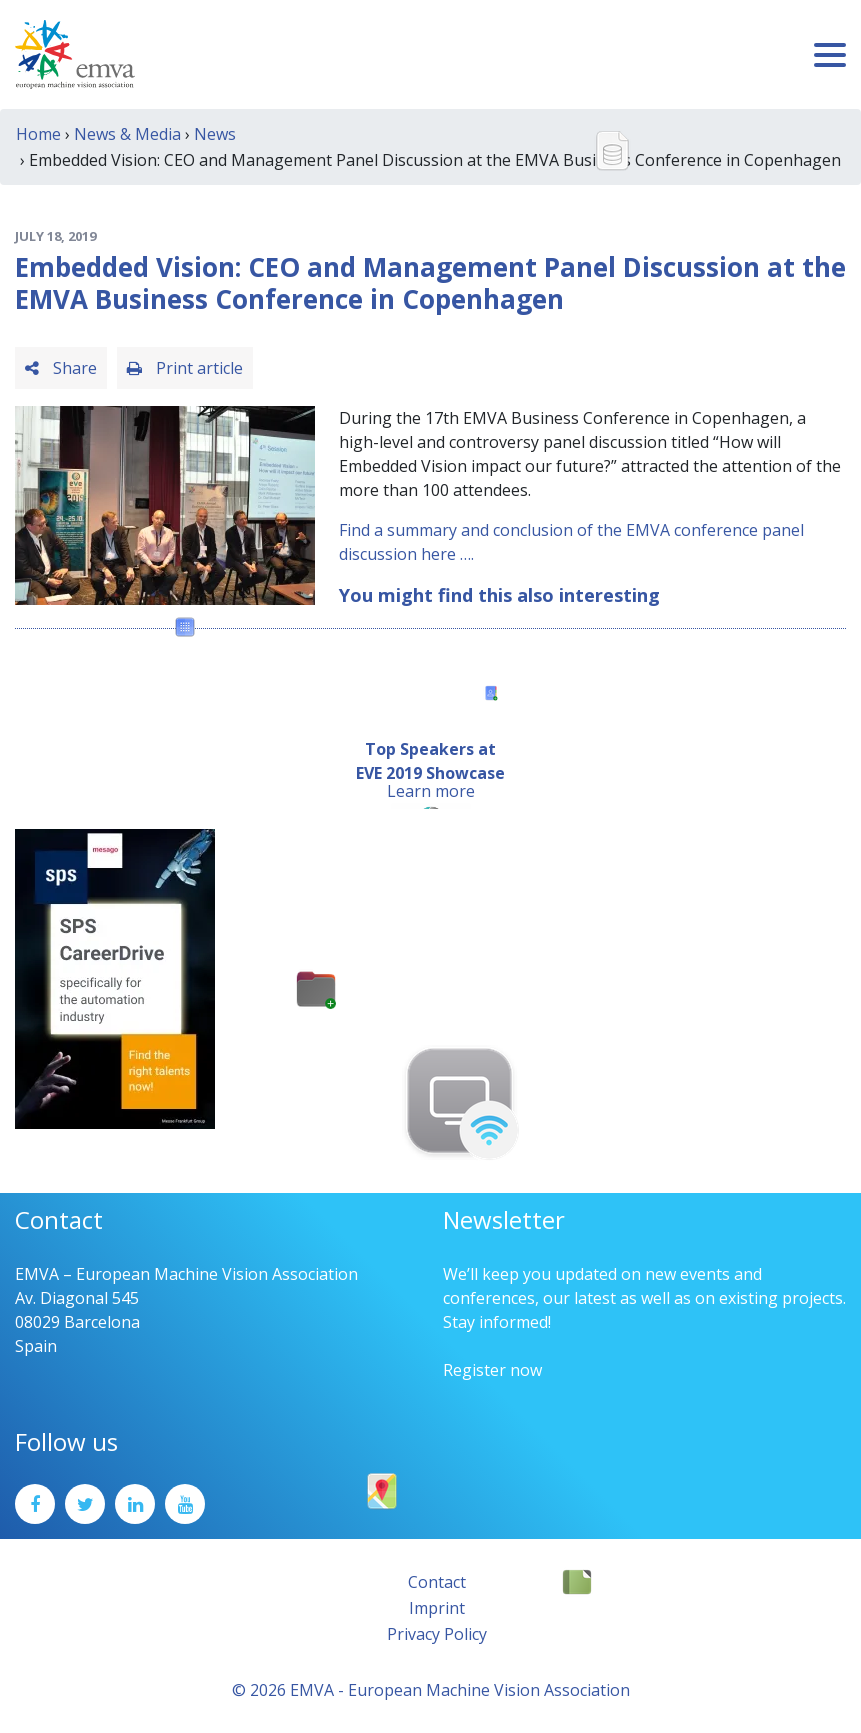 The width and height of the screenshot is (861, 1733). Describe the element at coordinates (577, 1581) in the screenshot. I see `customize desktop theme and appearance` at that location.